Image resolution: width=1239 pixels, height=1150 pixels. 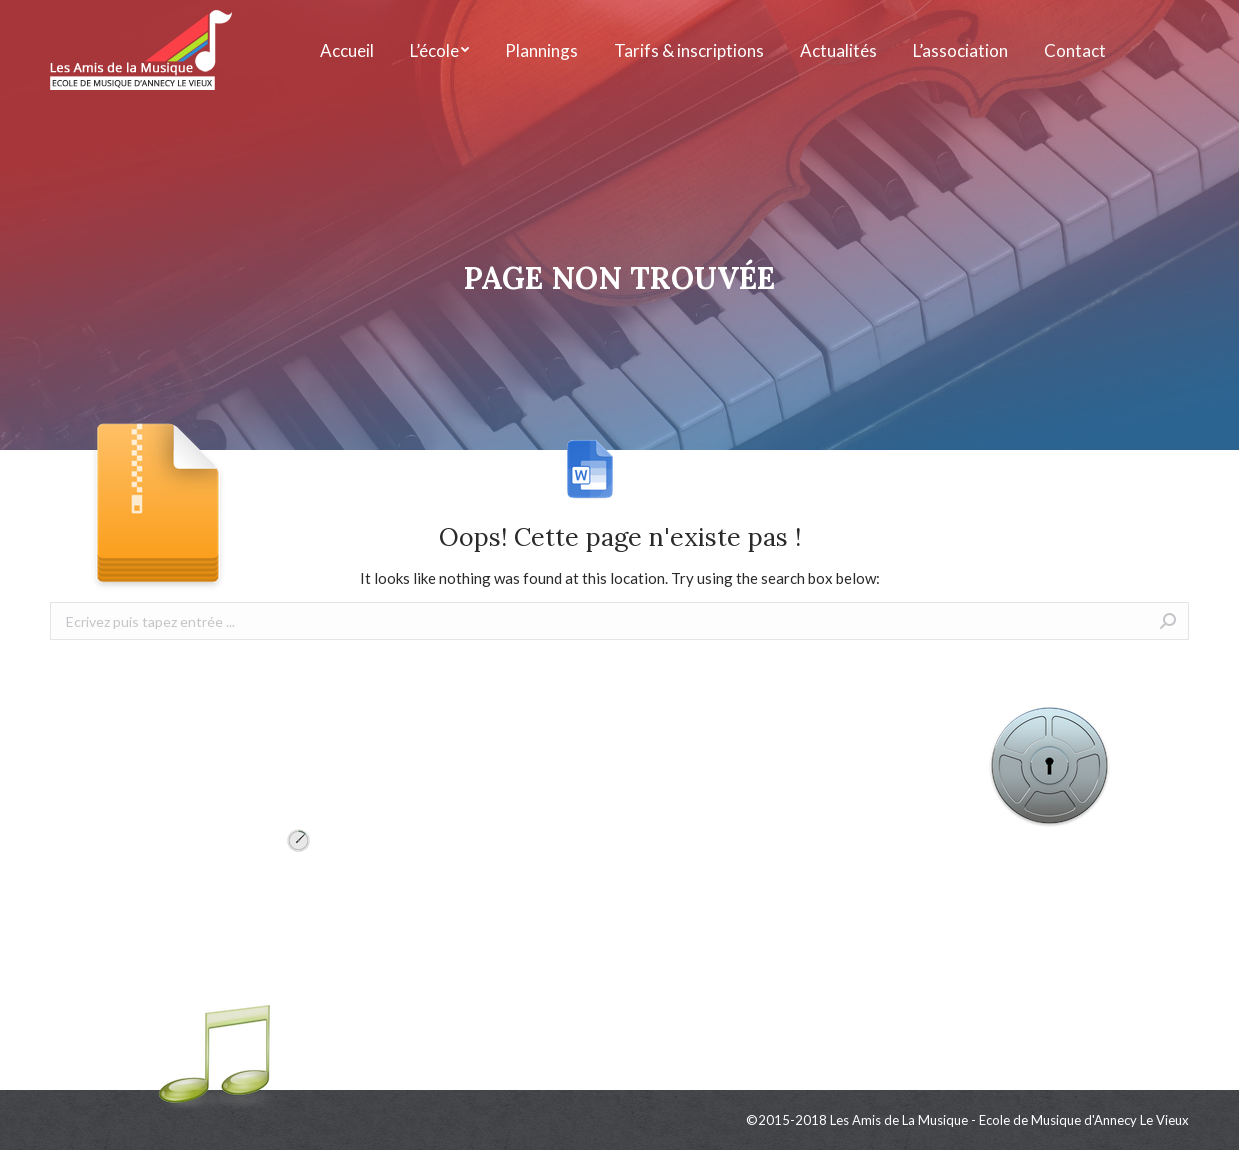 I want to click on open a microsoft word document, so click(x=590, y=469).